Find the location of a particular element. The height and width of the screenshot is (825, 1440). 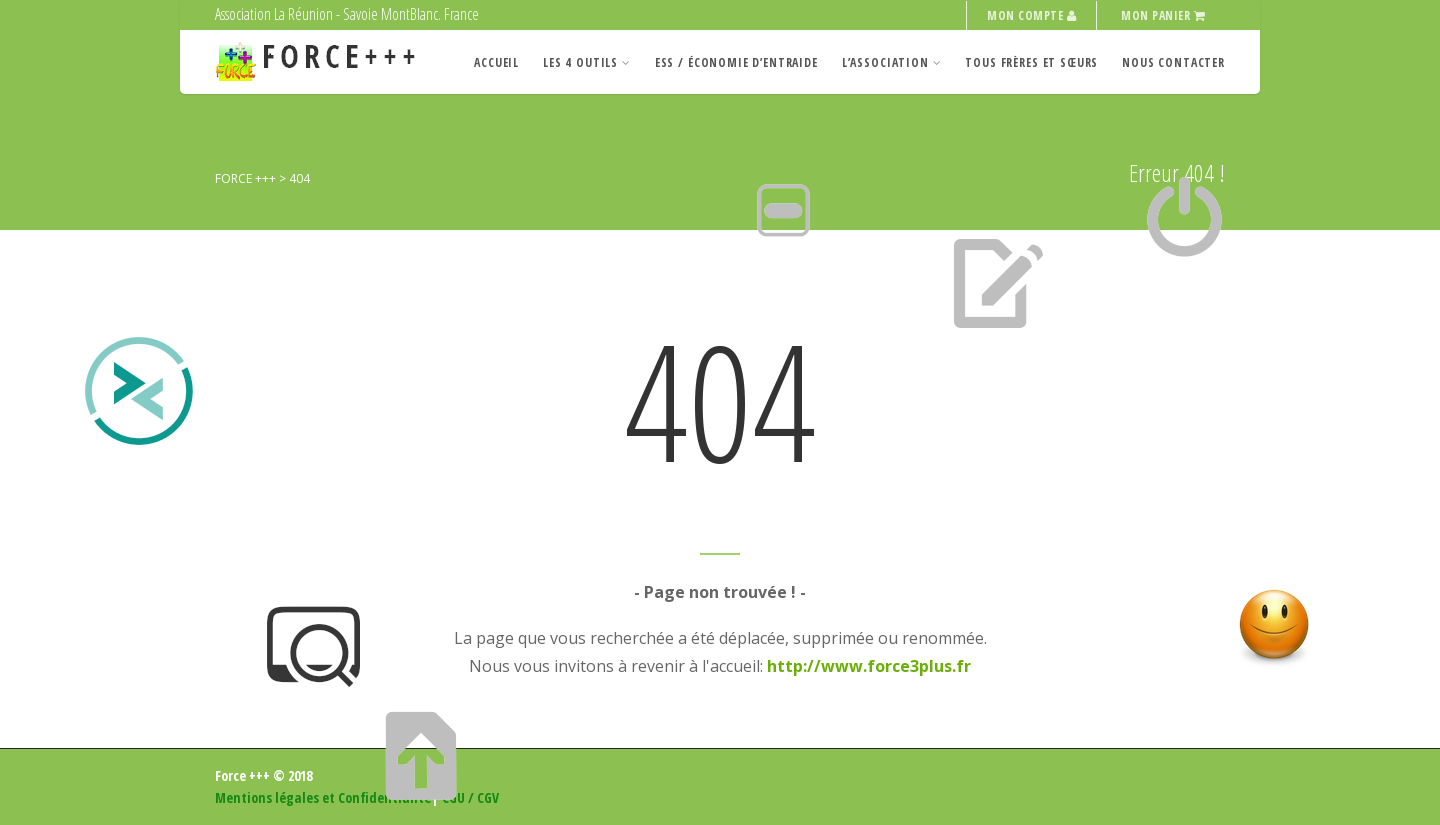

indicates a partially selected or indeterminate checkbox state is located at coordinates (783, 210).